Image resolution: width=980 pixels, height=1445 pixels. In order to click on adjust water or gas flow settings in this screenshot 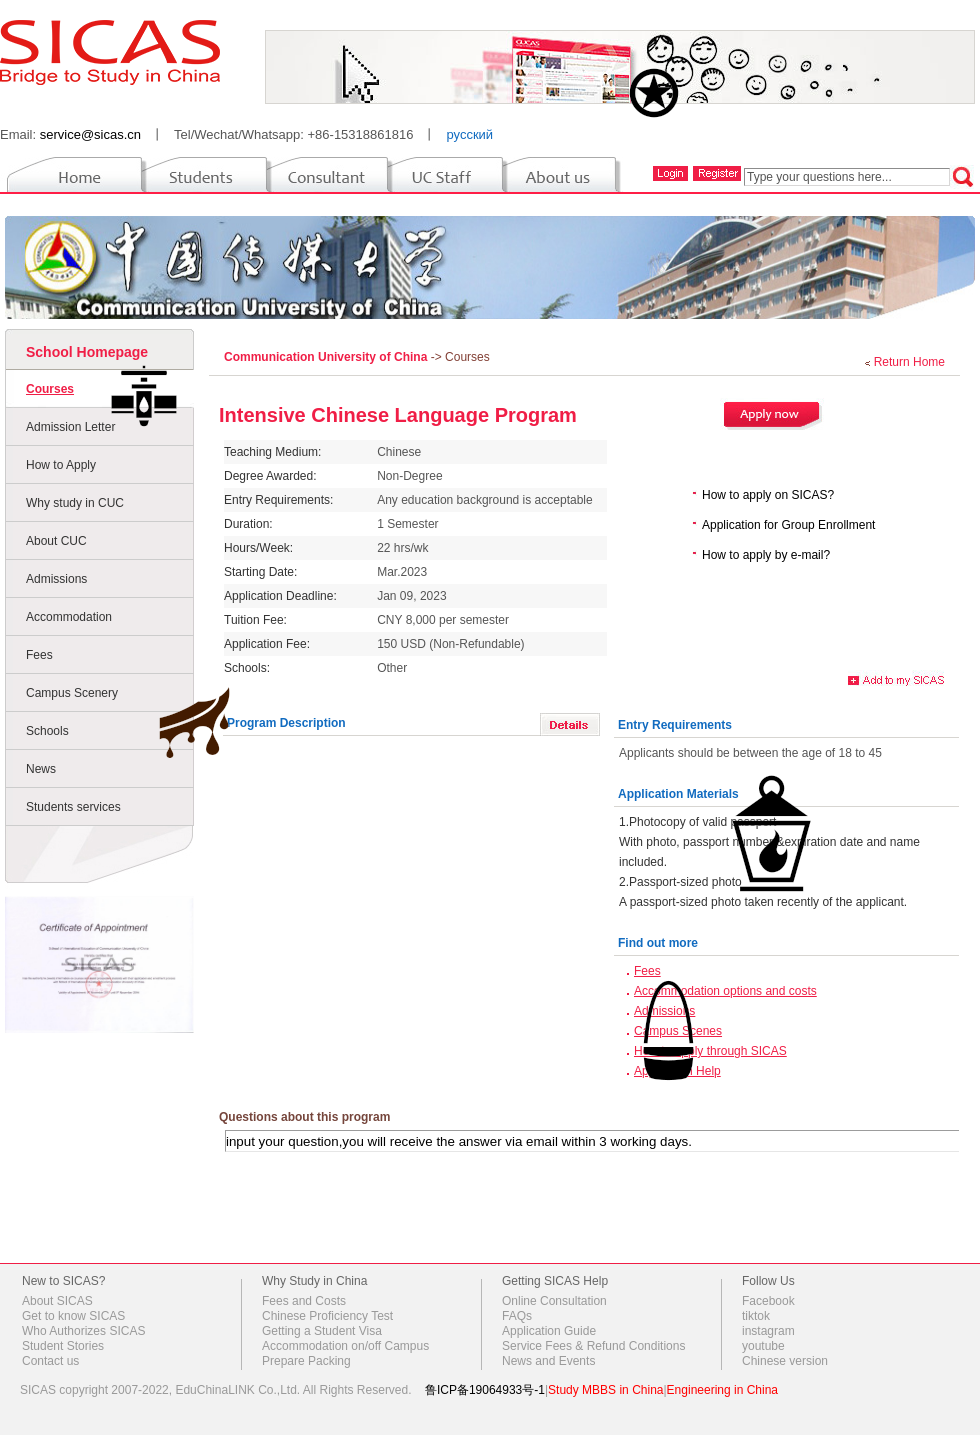, I will do `click(144, 396)`.